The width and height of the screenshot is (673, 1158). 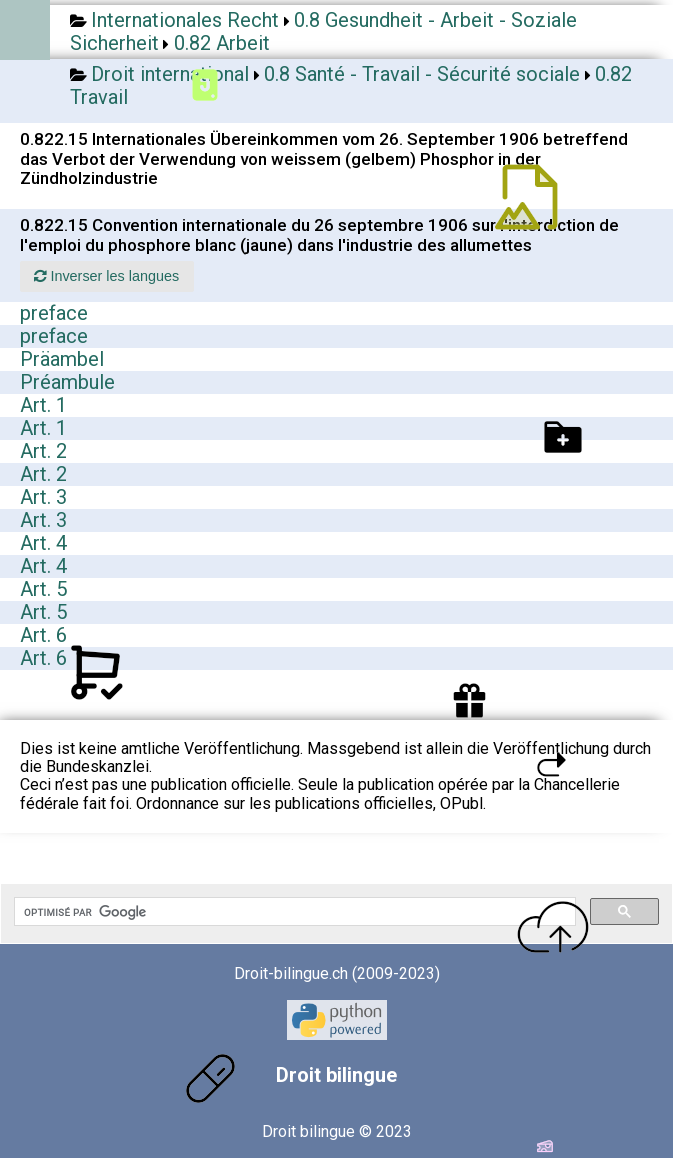 What do you see at coordinates (551, 765) in the screenshot?
I see `redo last action` at bounding box center [551, 765].